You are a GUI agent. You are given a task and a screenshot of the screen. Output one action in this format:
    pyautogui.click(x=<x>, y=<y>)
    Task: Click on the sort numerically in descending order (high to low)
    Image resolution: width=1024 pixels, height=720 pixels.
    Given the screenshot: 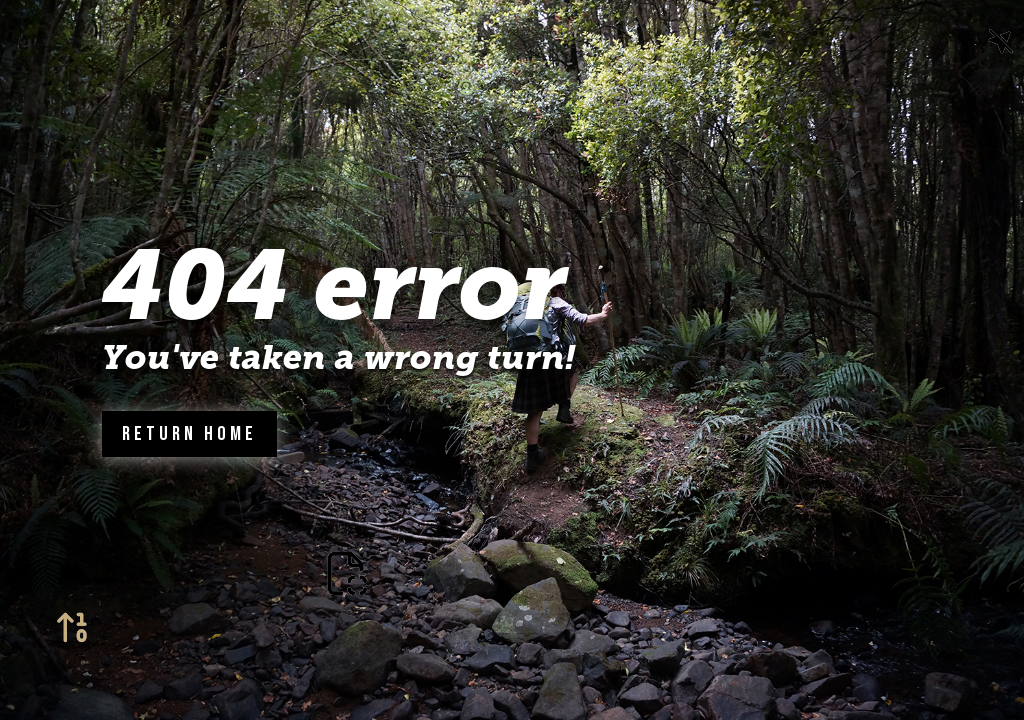 What is the action you would take?
    pyautogui.click(x=73, y=627)
    